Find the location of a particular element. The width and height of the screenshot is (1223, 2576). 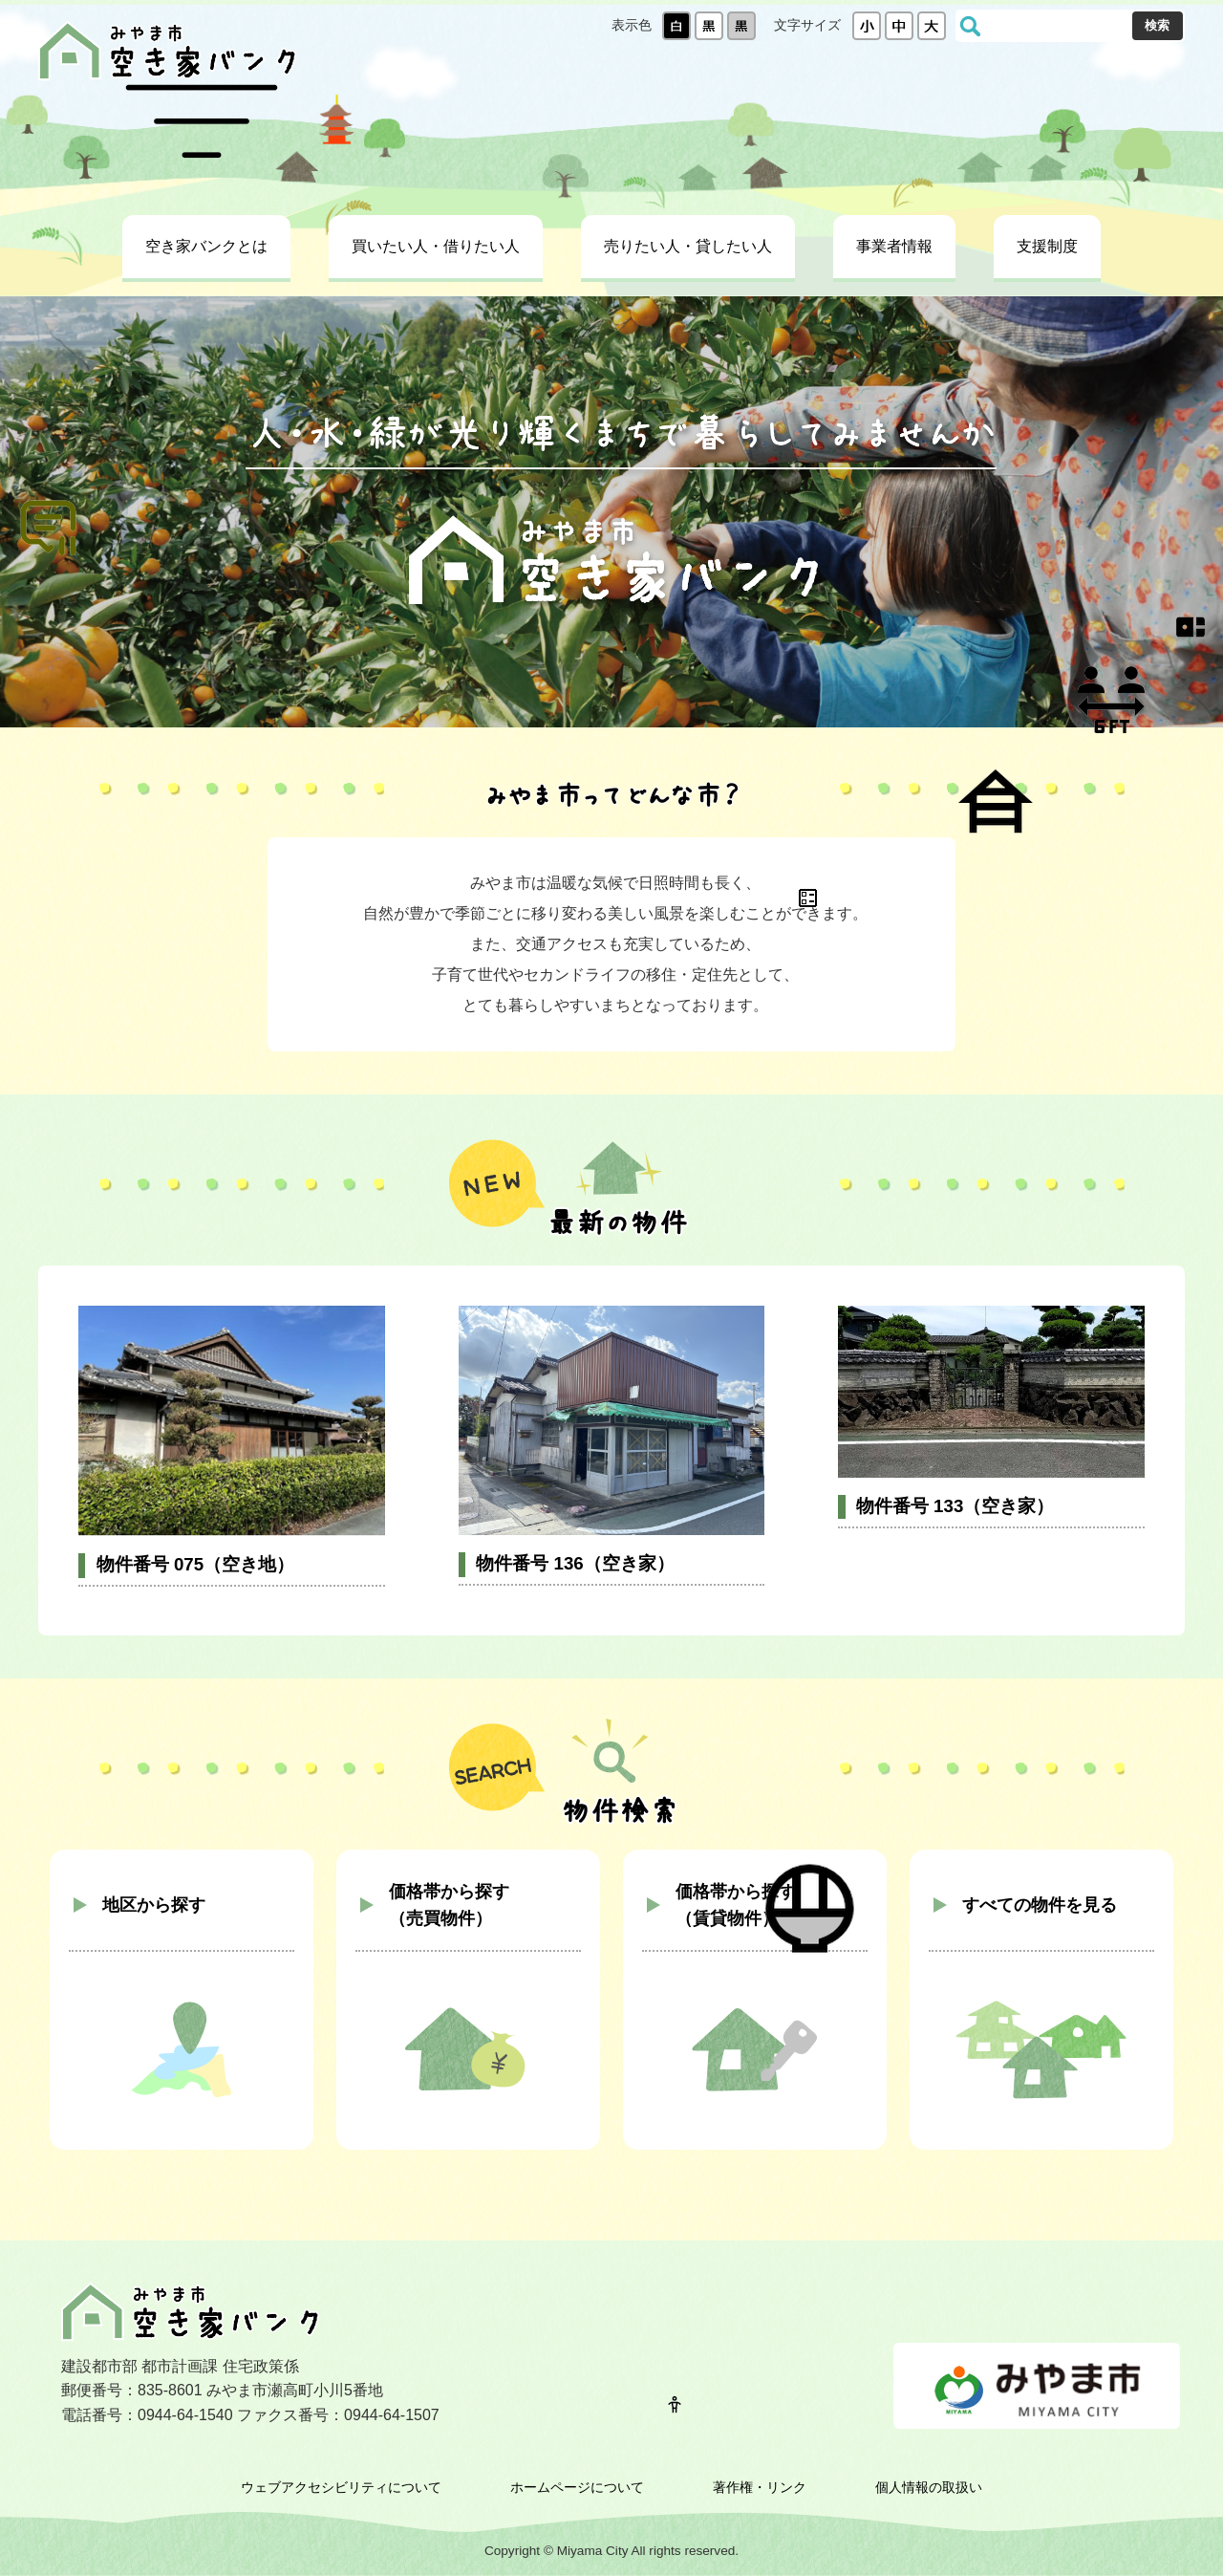

browse asian or rice-based food options is located at coordinates (809, 1908).